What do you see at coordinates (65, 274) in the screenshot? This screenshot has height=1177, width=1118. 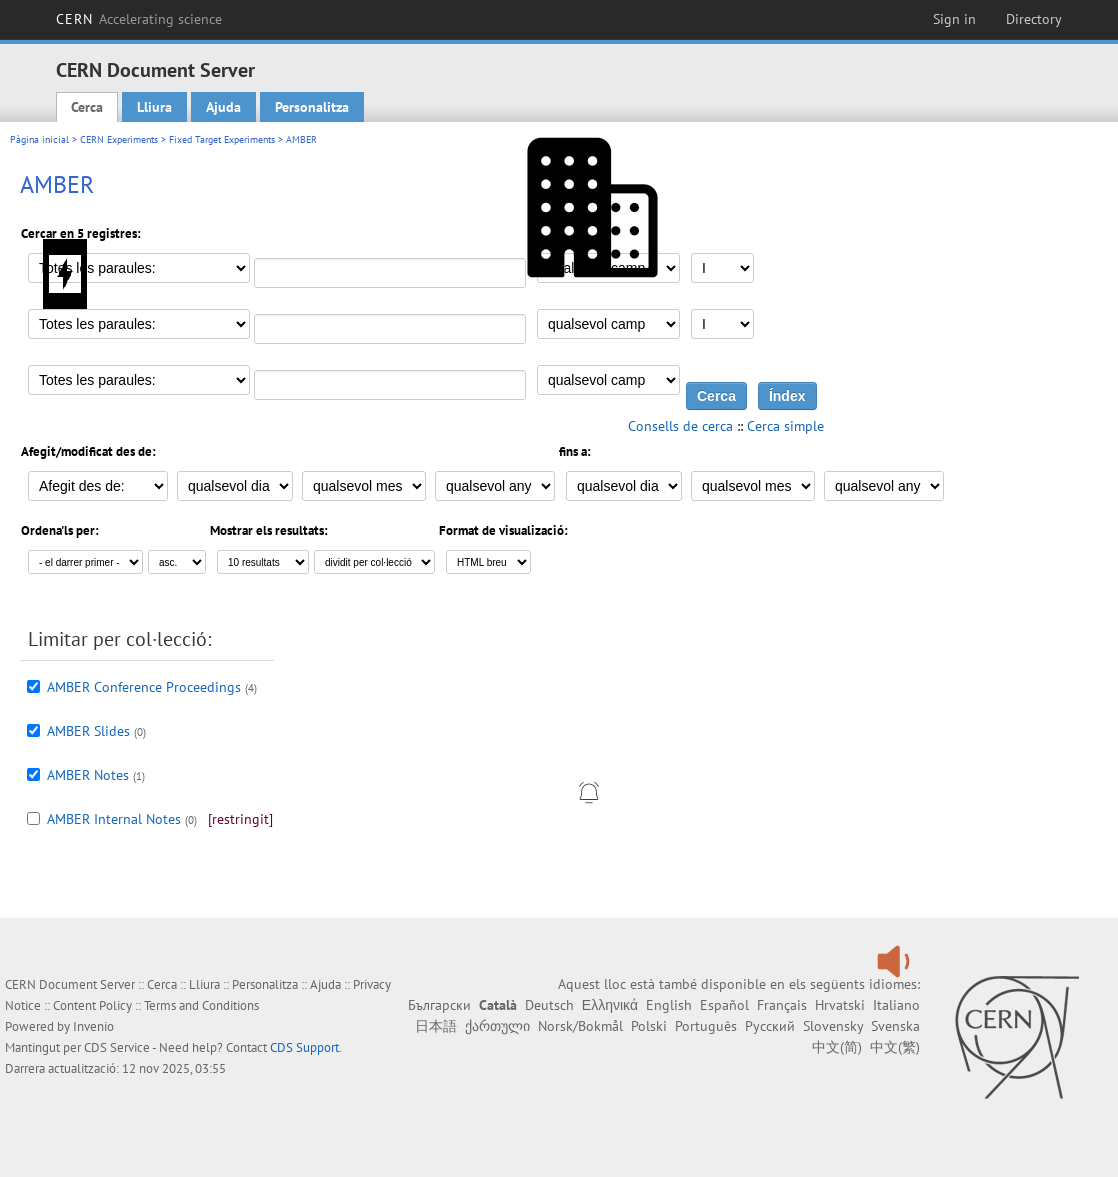 I see `find nearby electric vehicle charging stations` at bounding box center [65, 274].